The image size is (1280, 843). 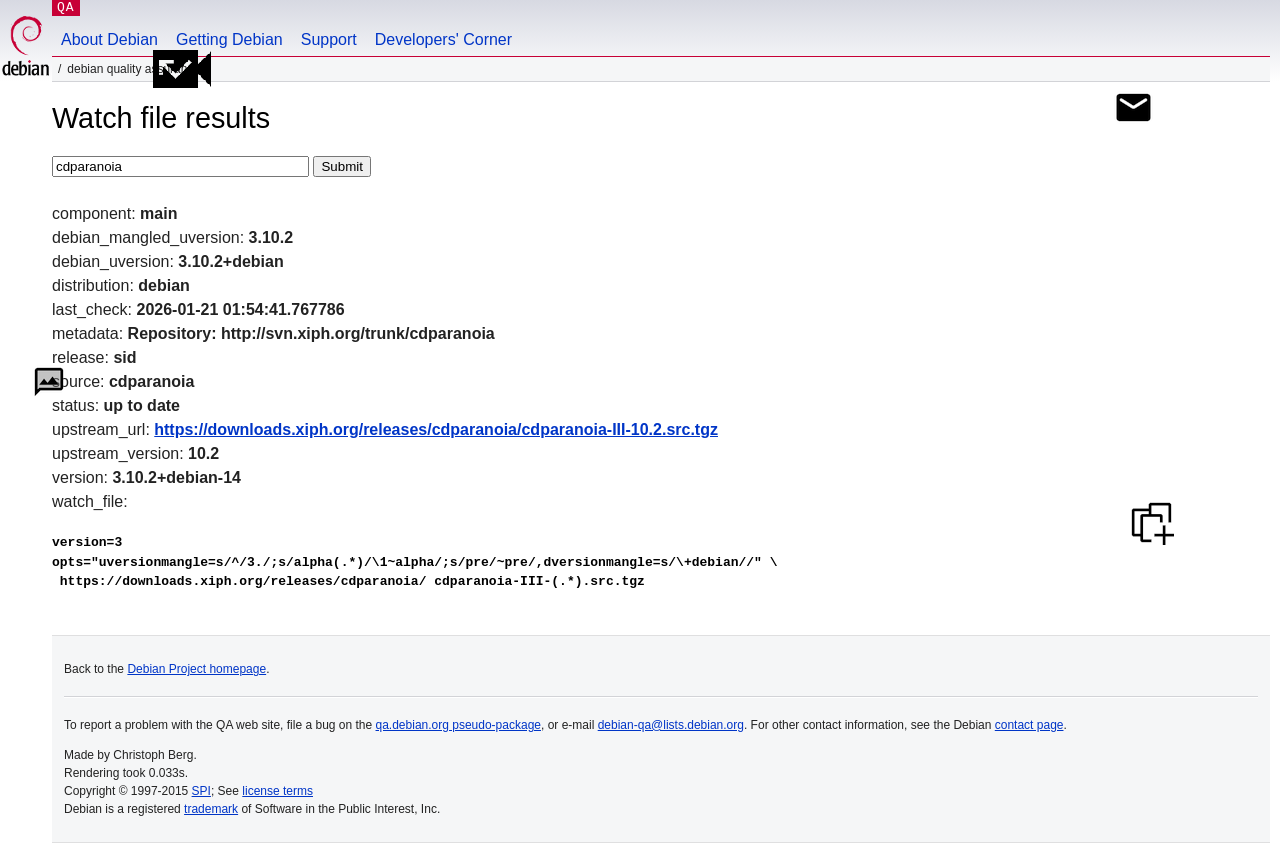 I want to click on open your email inbox, so click(x=1133, y=107).